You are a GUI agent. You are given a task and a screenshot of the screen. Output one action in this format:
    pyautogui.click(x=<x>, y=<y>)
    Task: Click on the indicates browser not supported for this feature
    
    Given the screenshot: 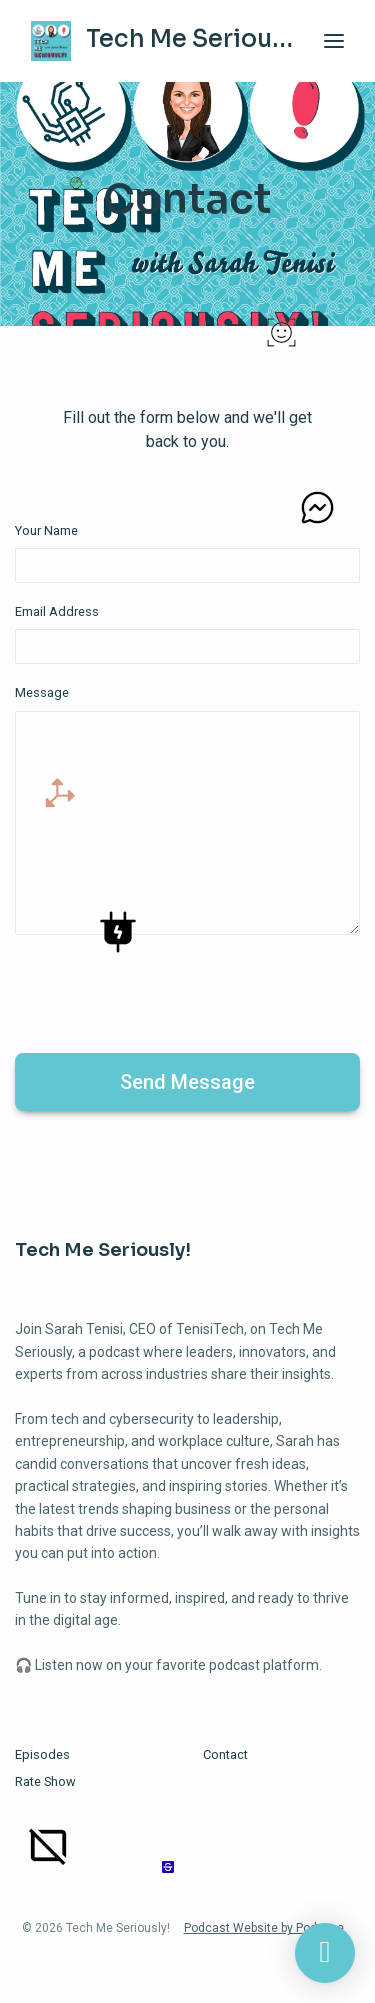 What is the action you would take?
    pyautogui.click(x=48, y=1845)
    